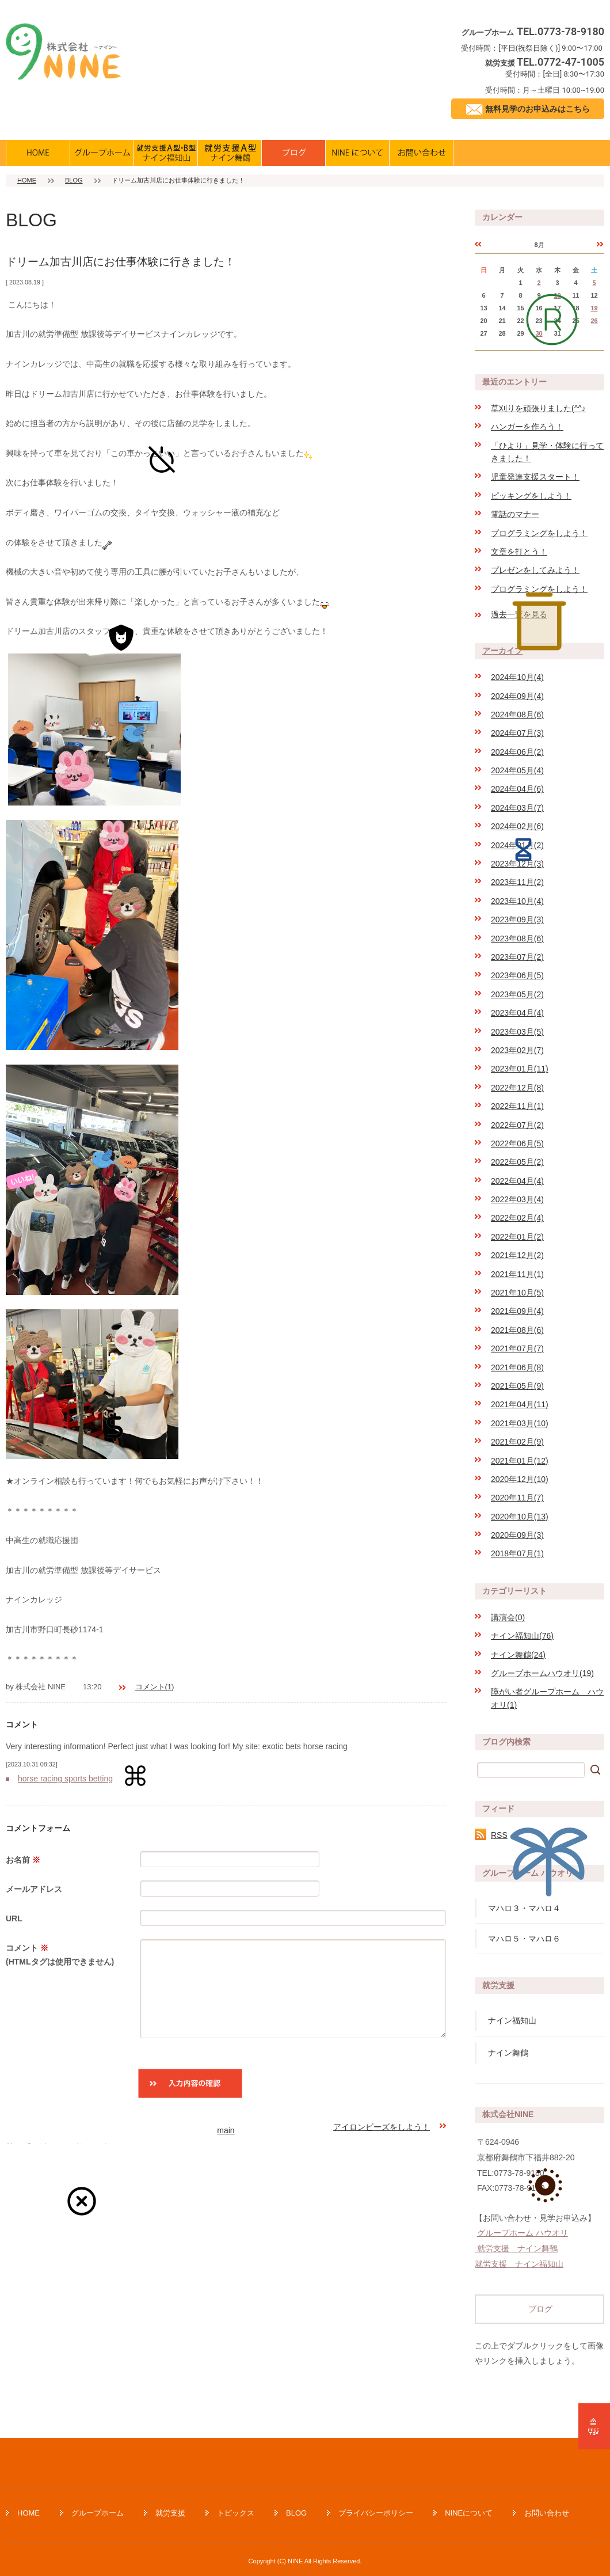  What do you see at coordinates (548, 1860) in the screenshot?
I see `indicates tropical or beach-themed content` at bounding box center [548, 1860].